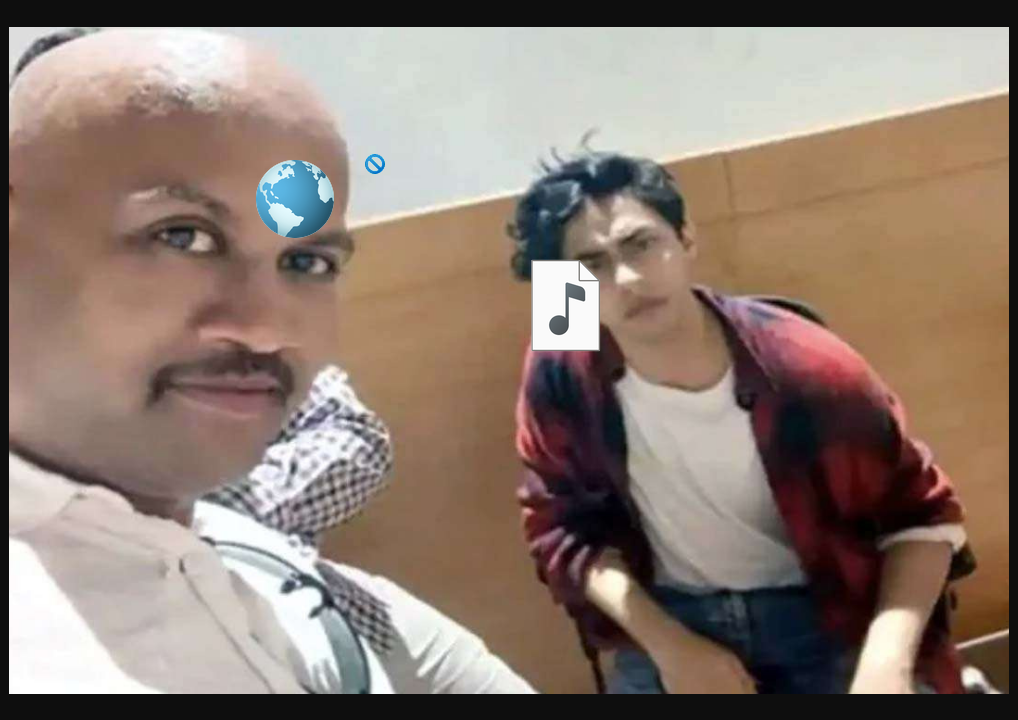 This screenshot has width=1018, height=720. Describe the element at coordinates (565, 305) in the screenshot. I see `open an audio file` at that location.